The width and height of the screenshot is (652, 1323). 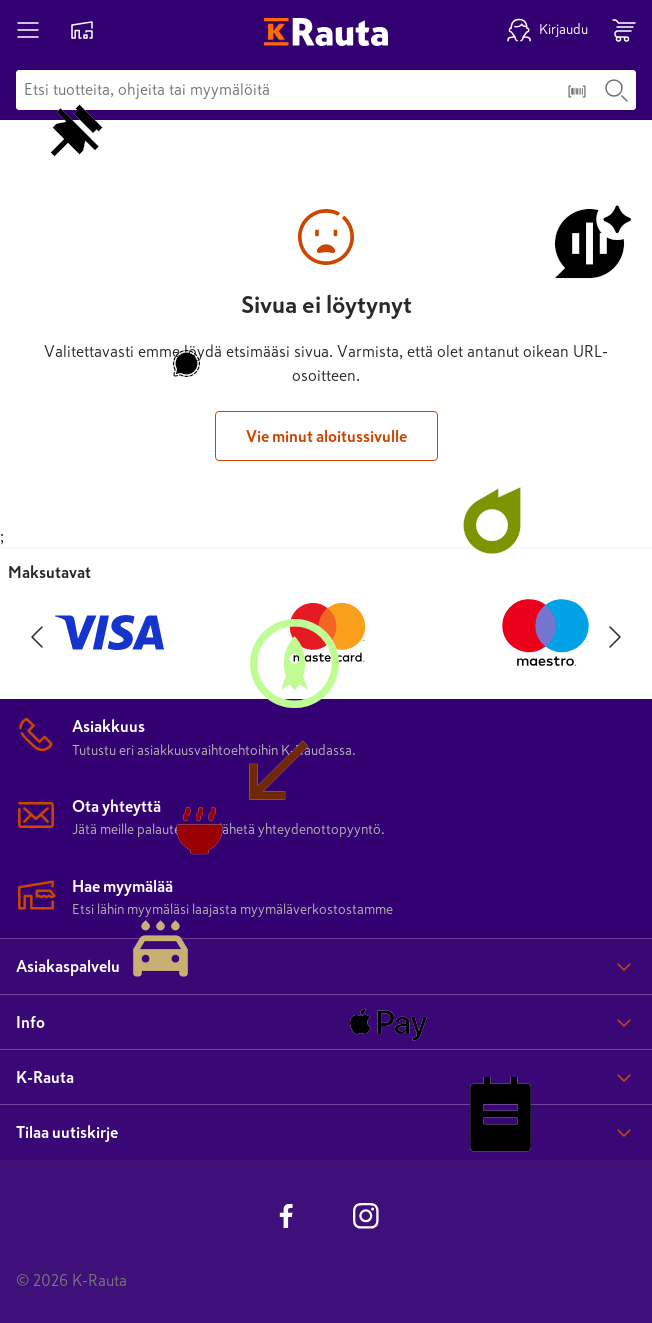 I want to click on navigate back and down in a hierarchy, so click(x=277, y=771).